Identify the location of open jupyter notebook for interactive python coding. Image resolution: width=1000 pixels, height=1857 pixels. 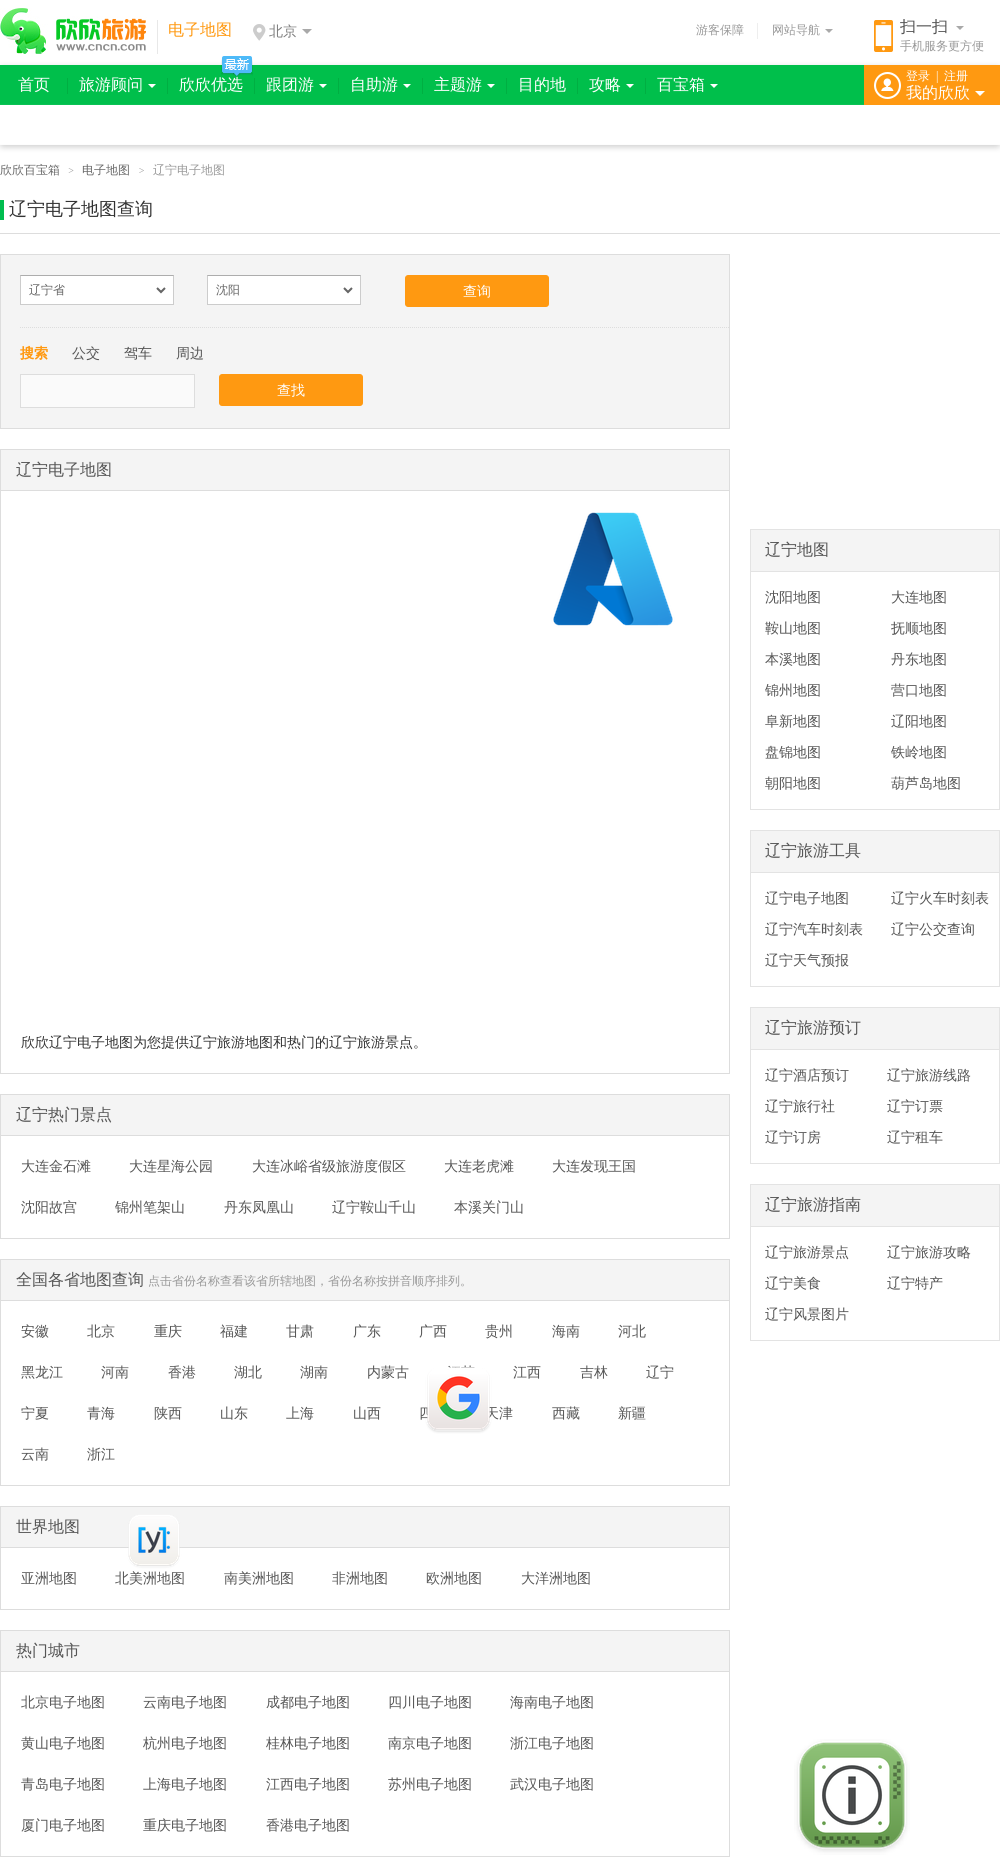
(154, 1540).